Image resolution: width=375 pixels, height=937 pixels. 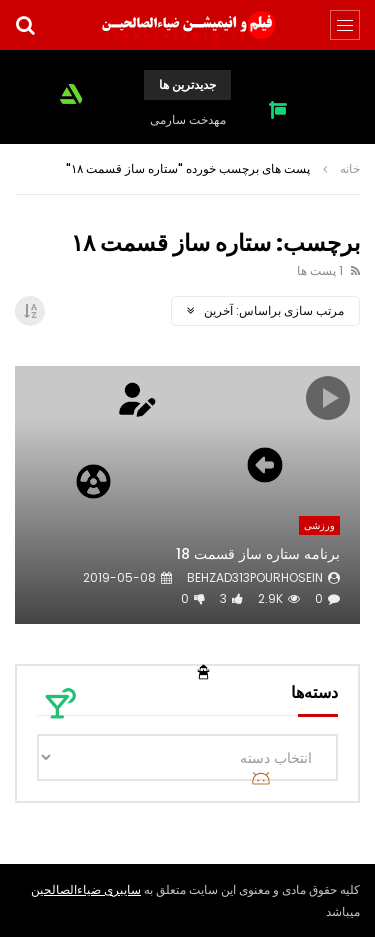 What do you see at coordinates (59, 705) in the screenshot?
I see `browse cocktail recipes or drink menu` at bounding box center [59, 705].